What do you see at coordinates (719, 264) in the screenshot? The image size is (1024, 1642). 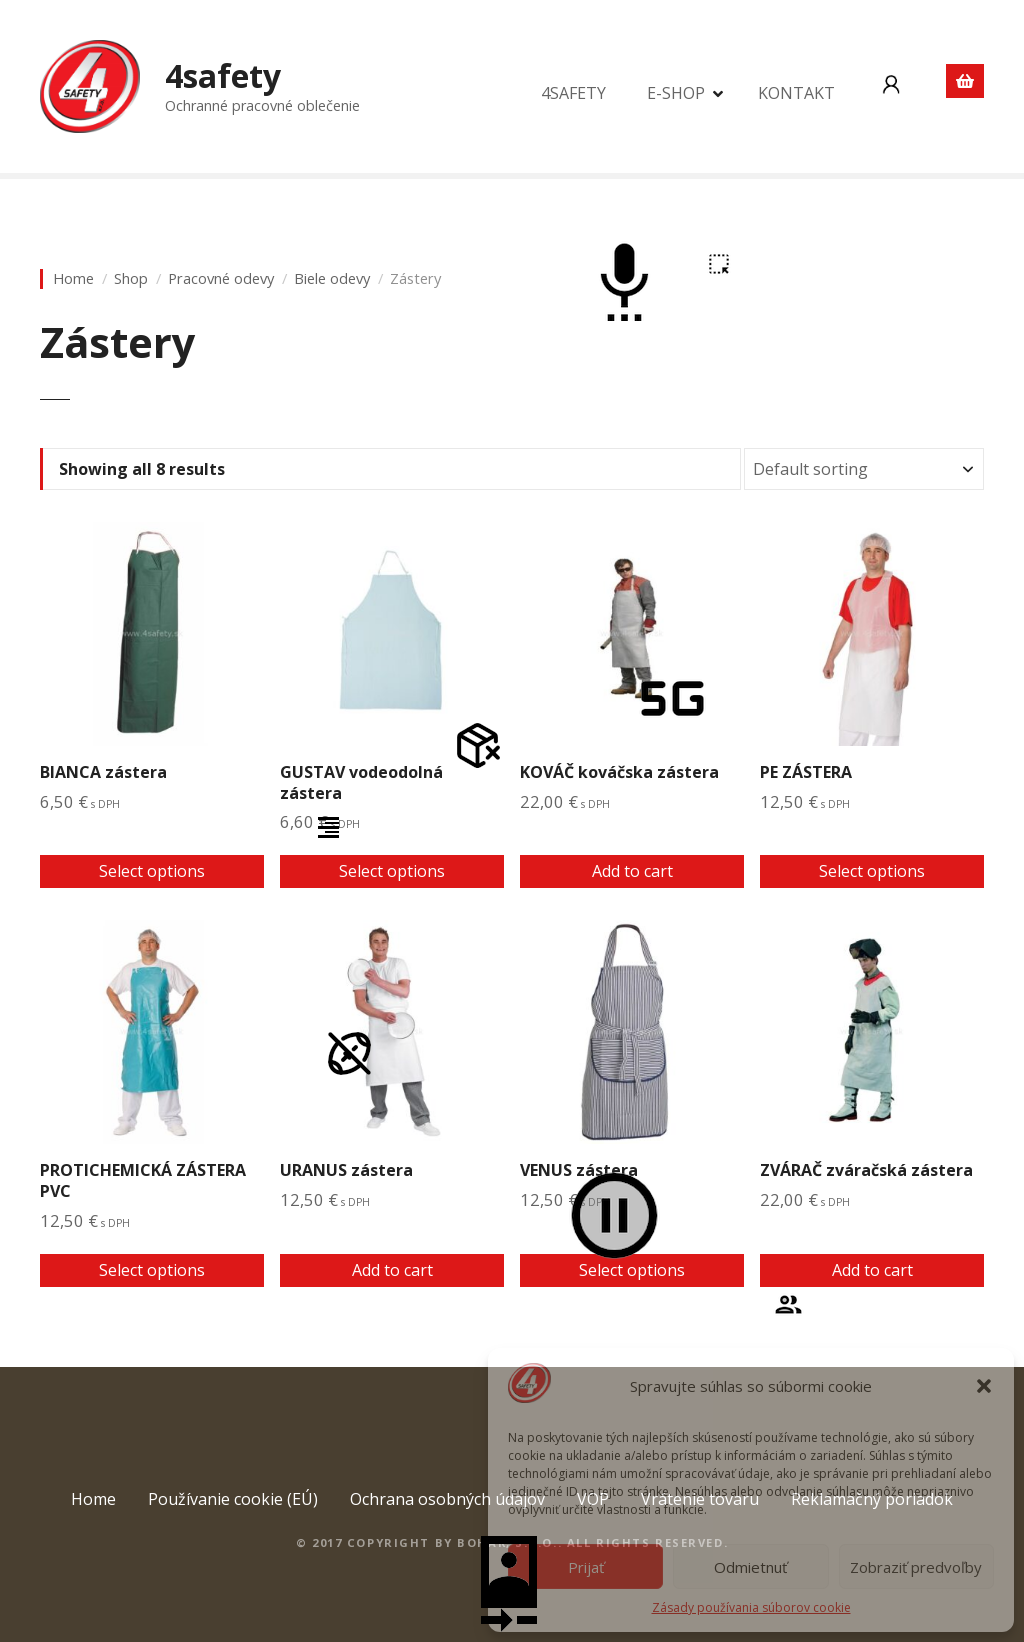 I see `select or highlight an area` at bounding box center [719, 264].